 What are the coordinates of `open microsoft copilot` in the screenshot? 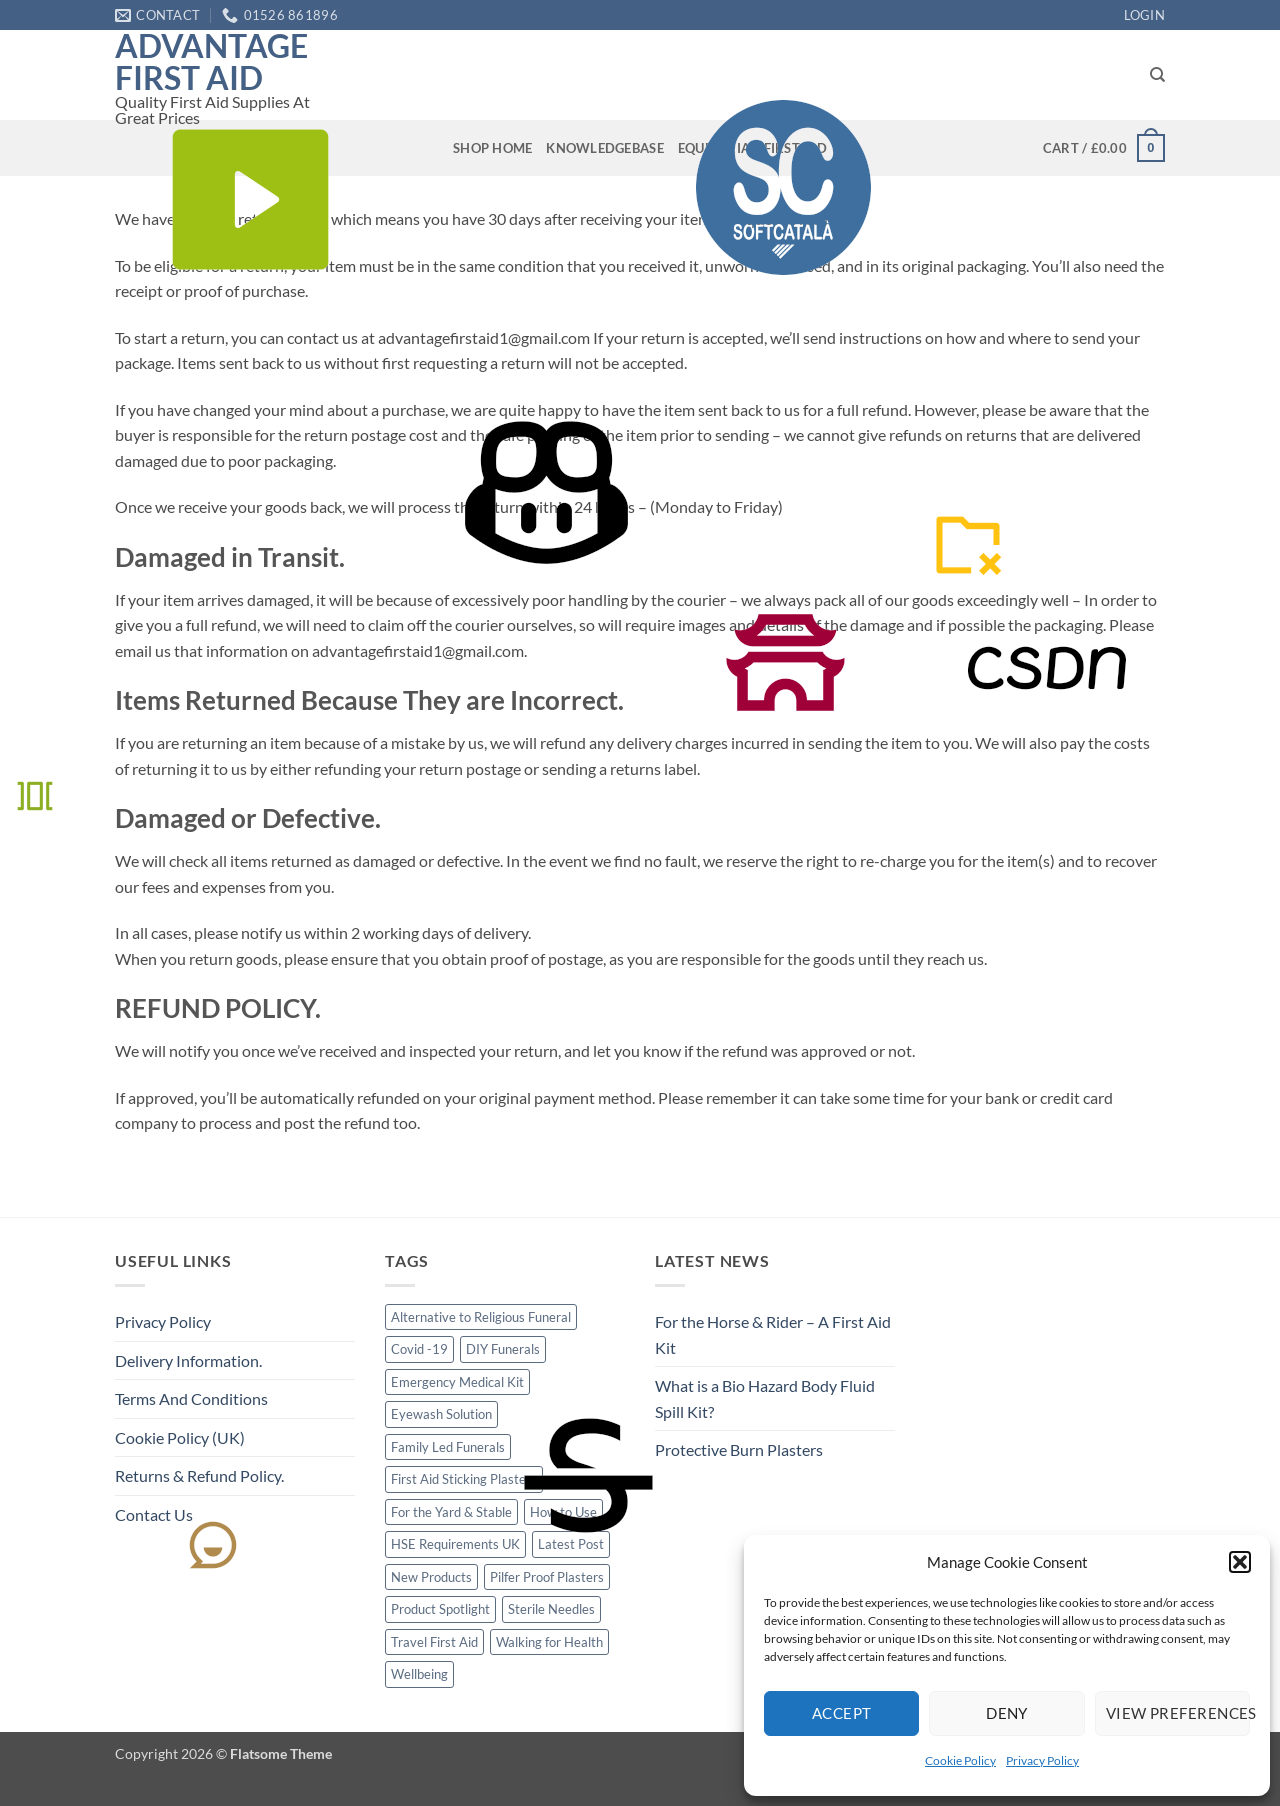 It's located at (546, 491).